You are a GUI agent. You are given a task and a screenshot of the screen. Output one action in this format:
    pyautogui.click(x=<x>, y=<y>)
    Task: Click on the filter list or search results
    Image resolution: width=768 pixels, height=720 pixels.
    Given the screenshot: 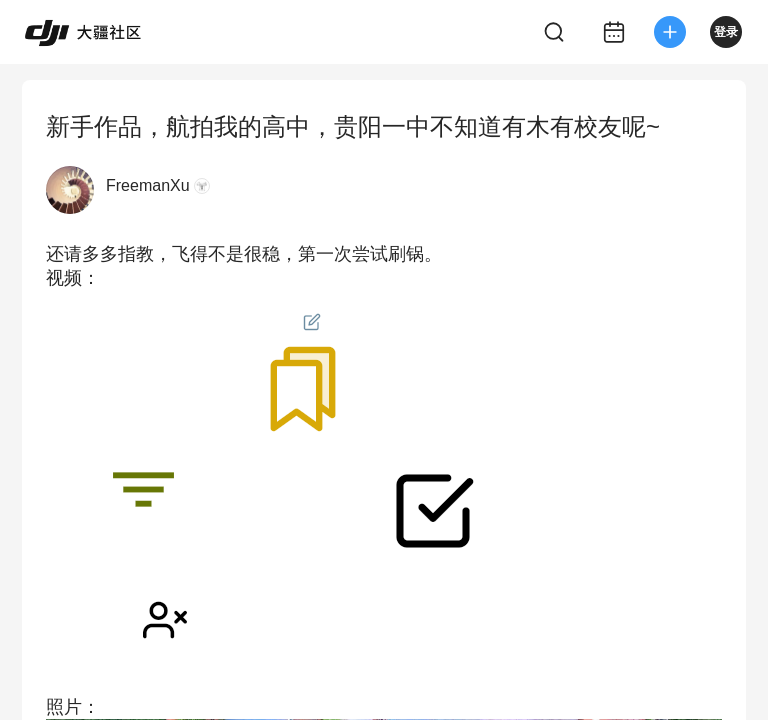 What is the action you would take?
    pyautogui.click(x=143, y=489)
    